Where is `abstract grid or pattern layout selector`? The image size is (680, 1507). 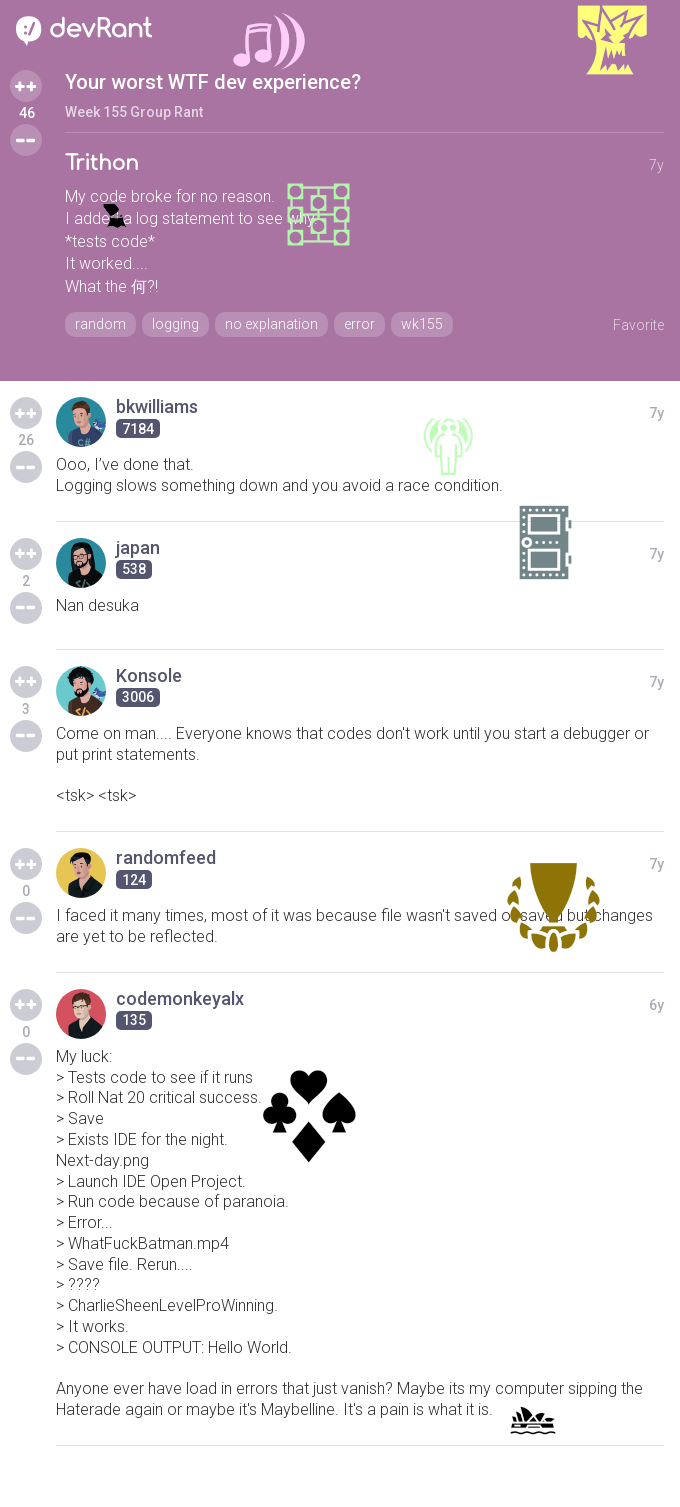
abstract grid or pattern layout selector is located at coordinates (318, 214).